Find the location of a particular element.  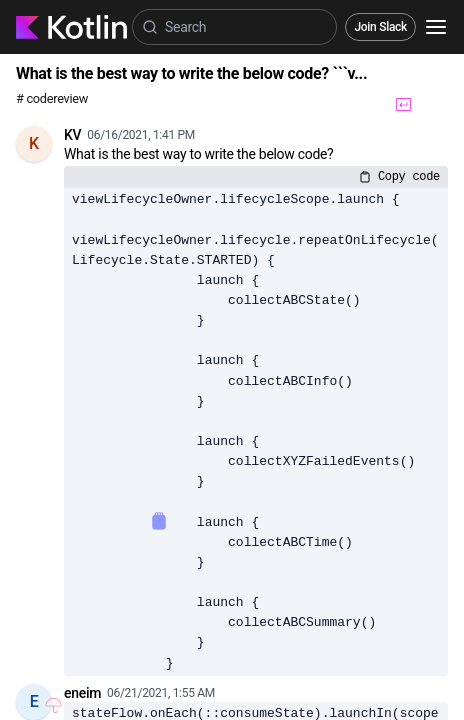

press enter or return key is located at coordinates (403, 104).